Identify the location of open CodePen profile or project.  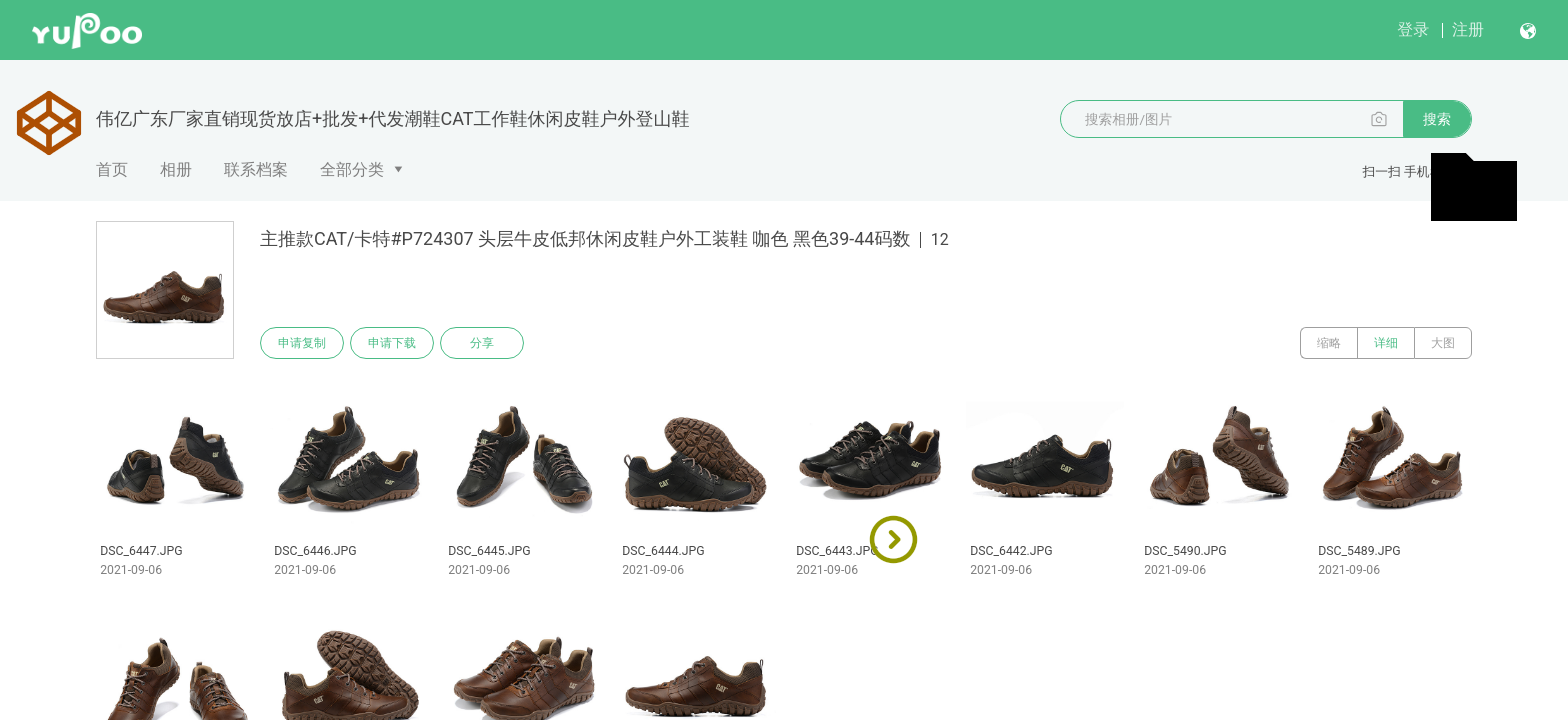
(49, 123).